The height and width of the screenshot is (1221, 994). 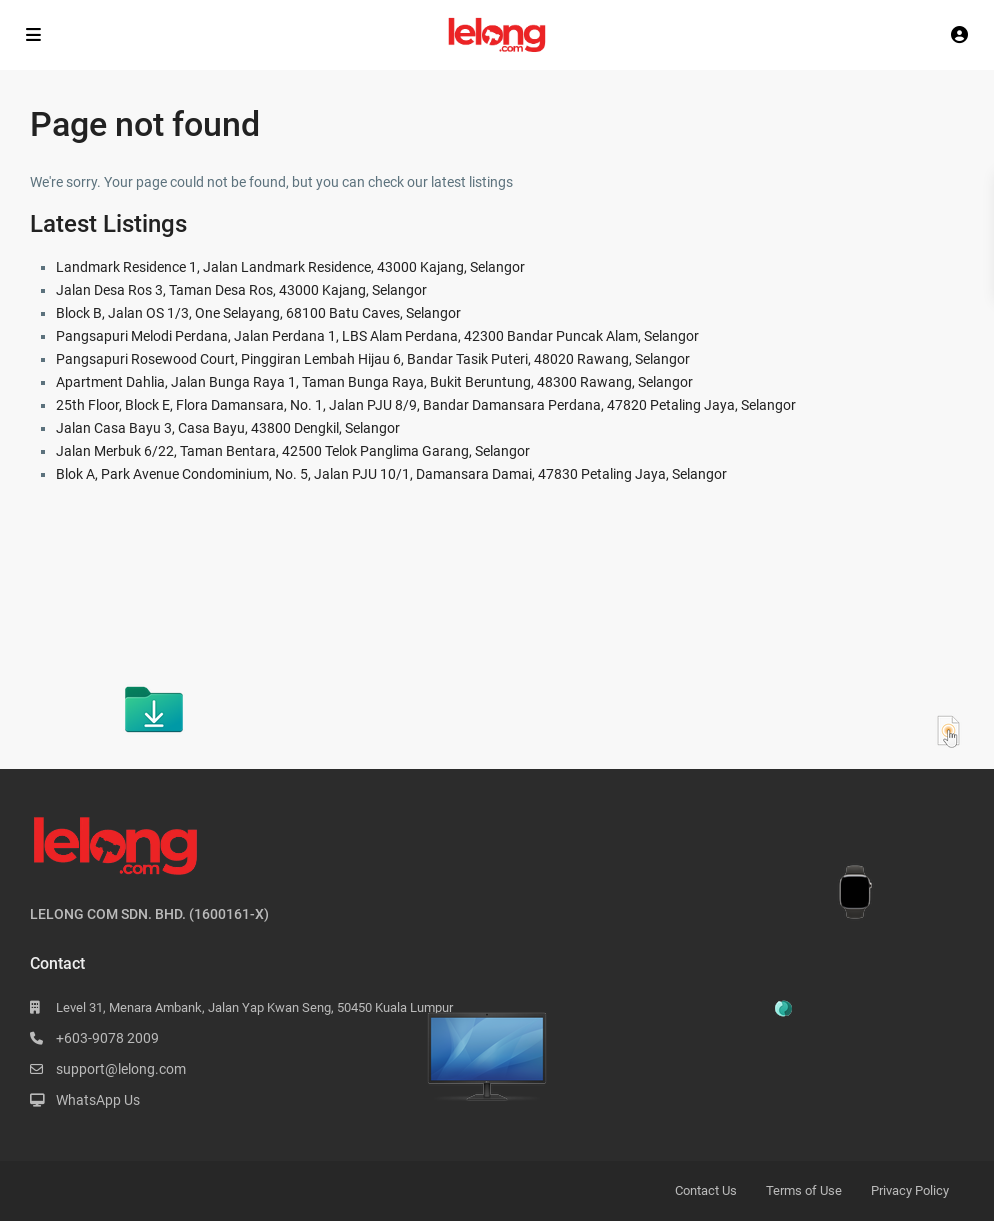 What do you see at coordinates (948, 730) in the screenshot?
I see `select or click on a file` at bounding box center [948, 730].